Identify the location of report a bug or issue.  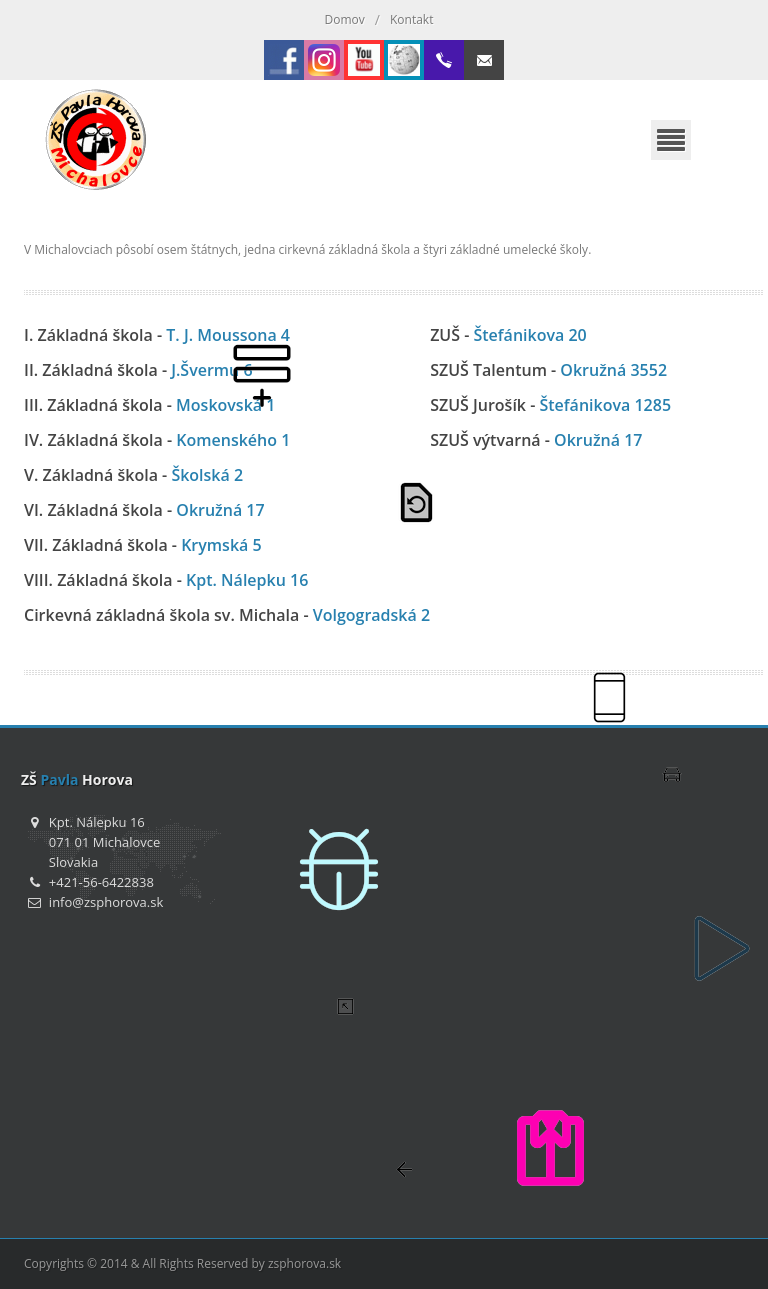
(339, 868).